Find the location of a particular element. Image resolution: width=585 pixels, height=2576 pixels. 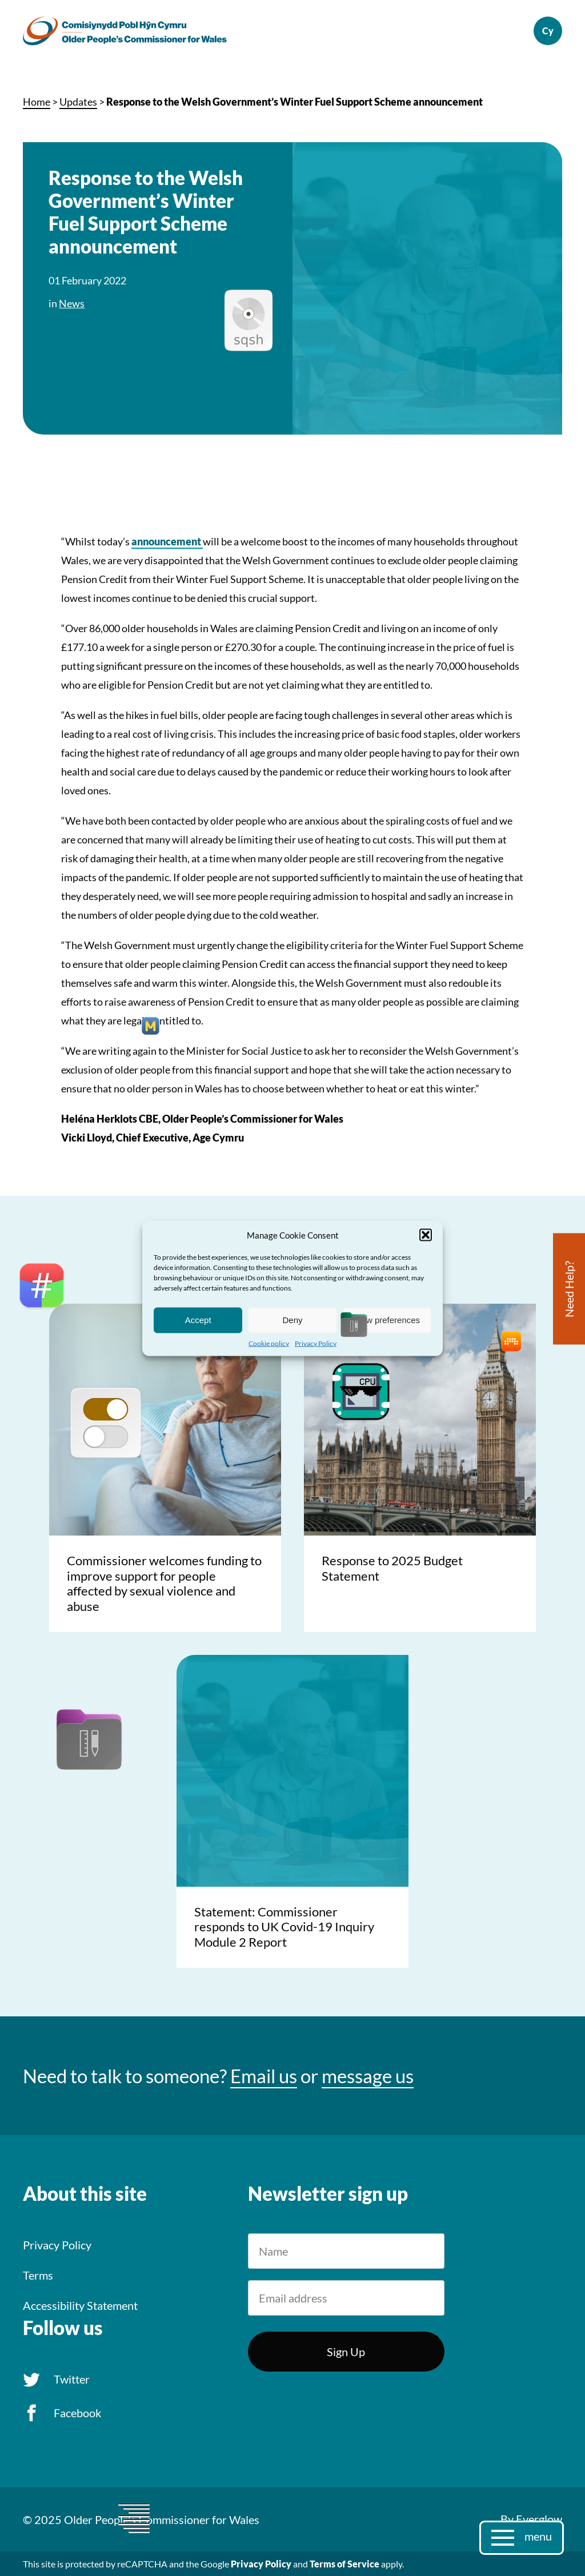

open GPU Screen Recorder application is located at coordinates (361, 1392).